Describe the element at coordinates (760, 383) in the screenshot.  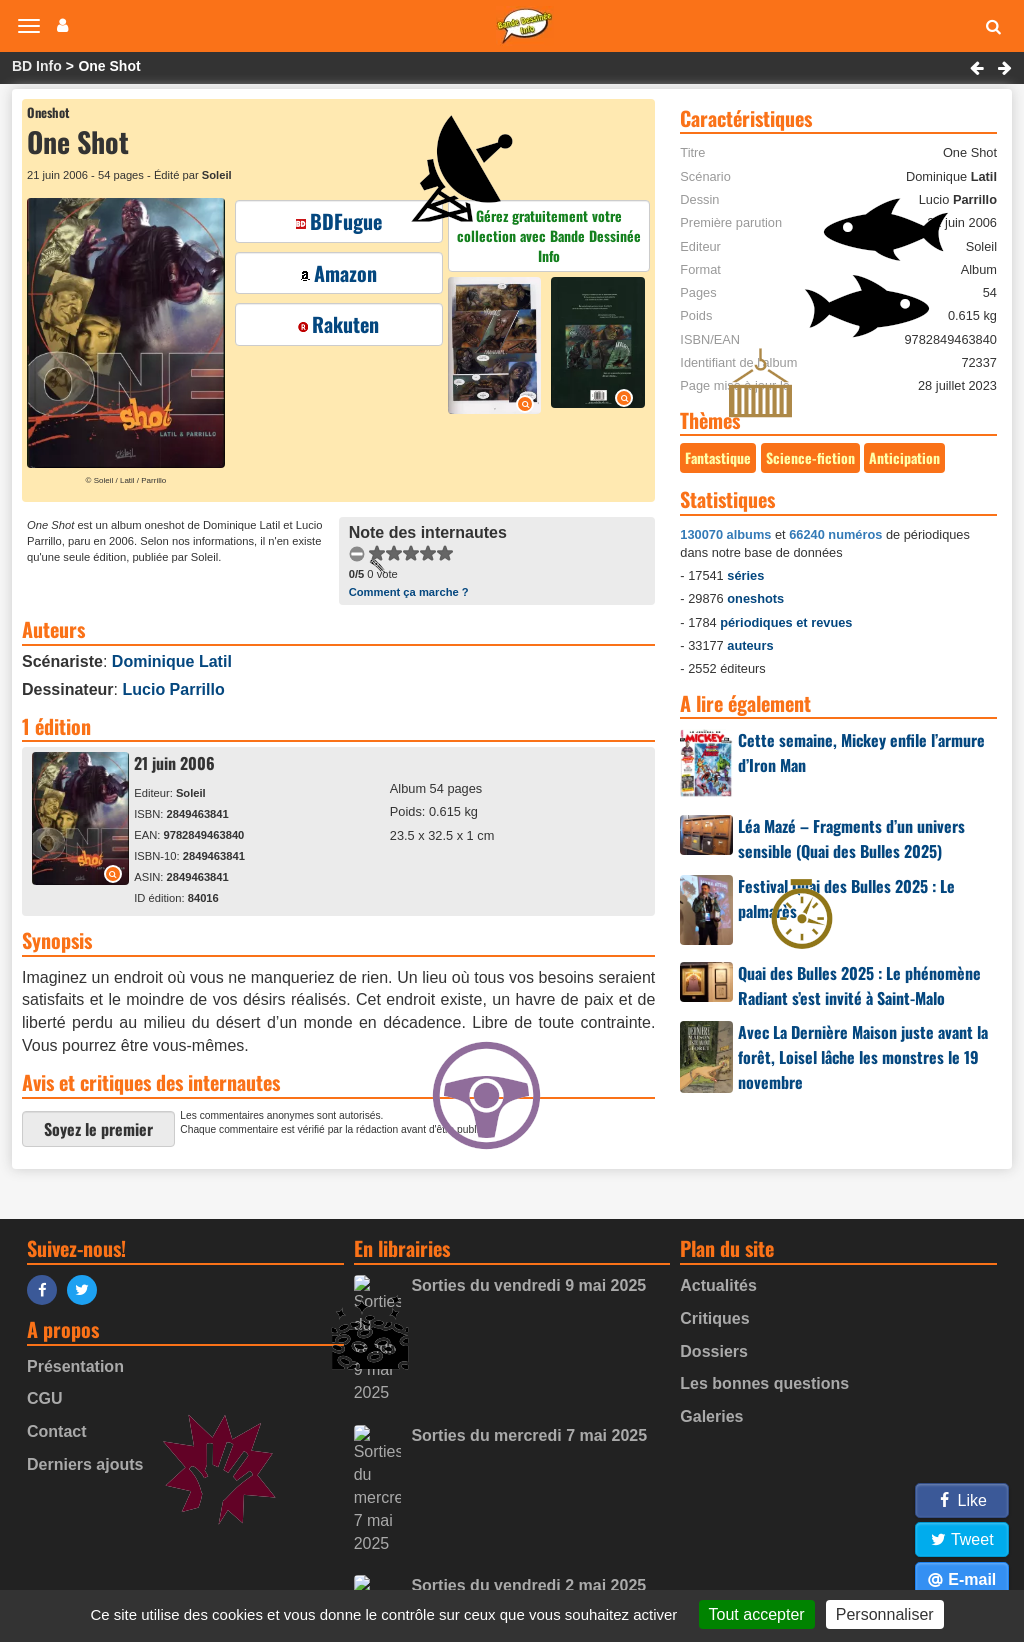
I see `view inventory or storage contents` at that location.